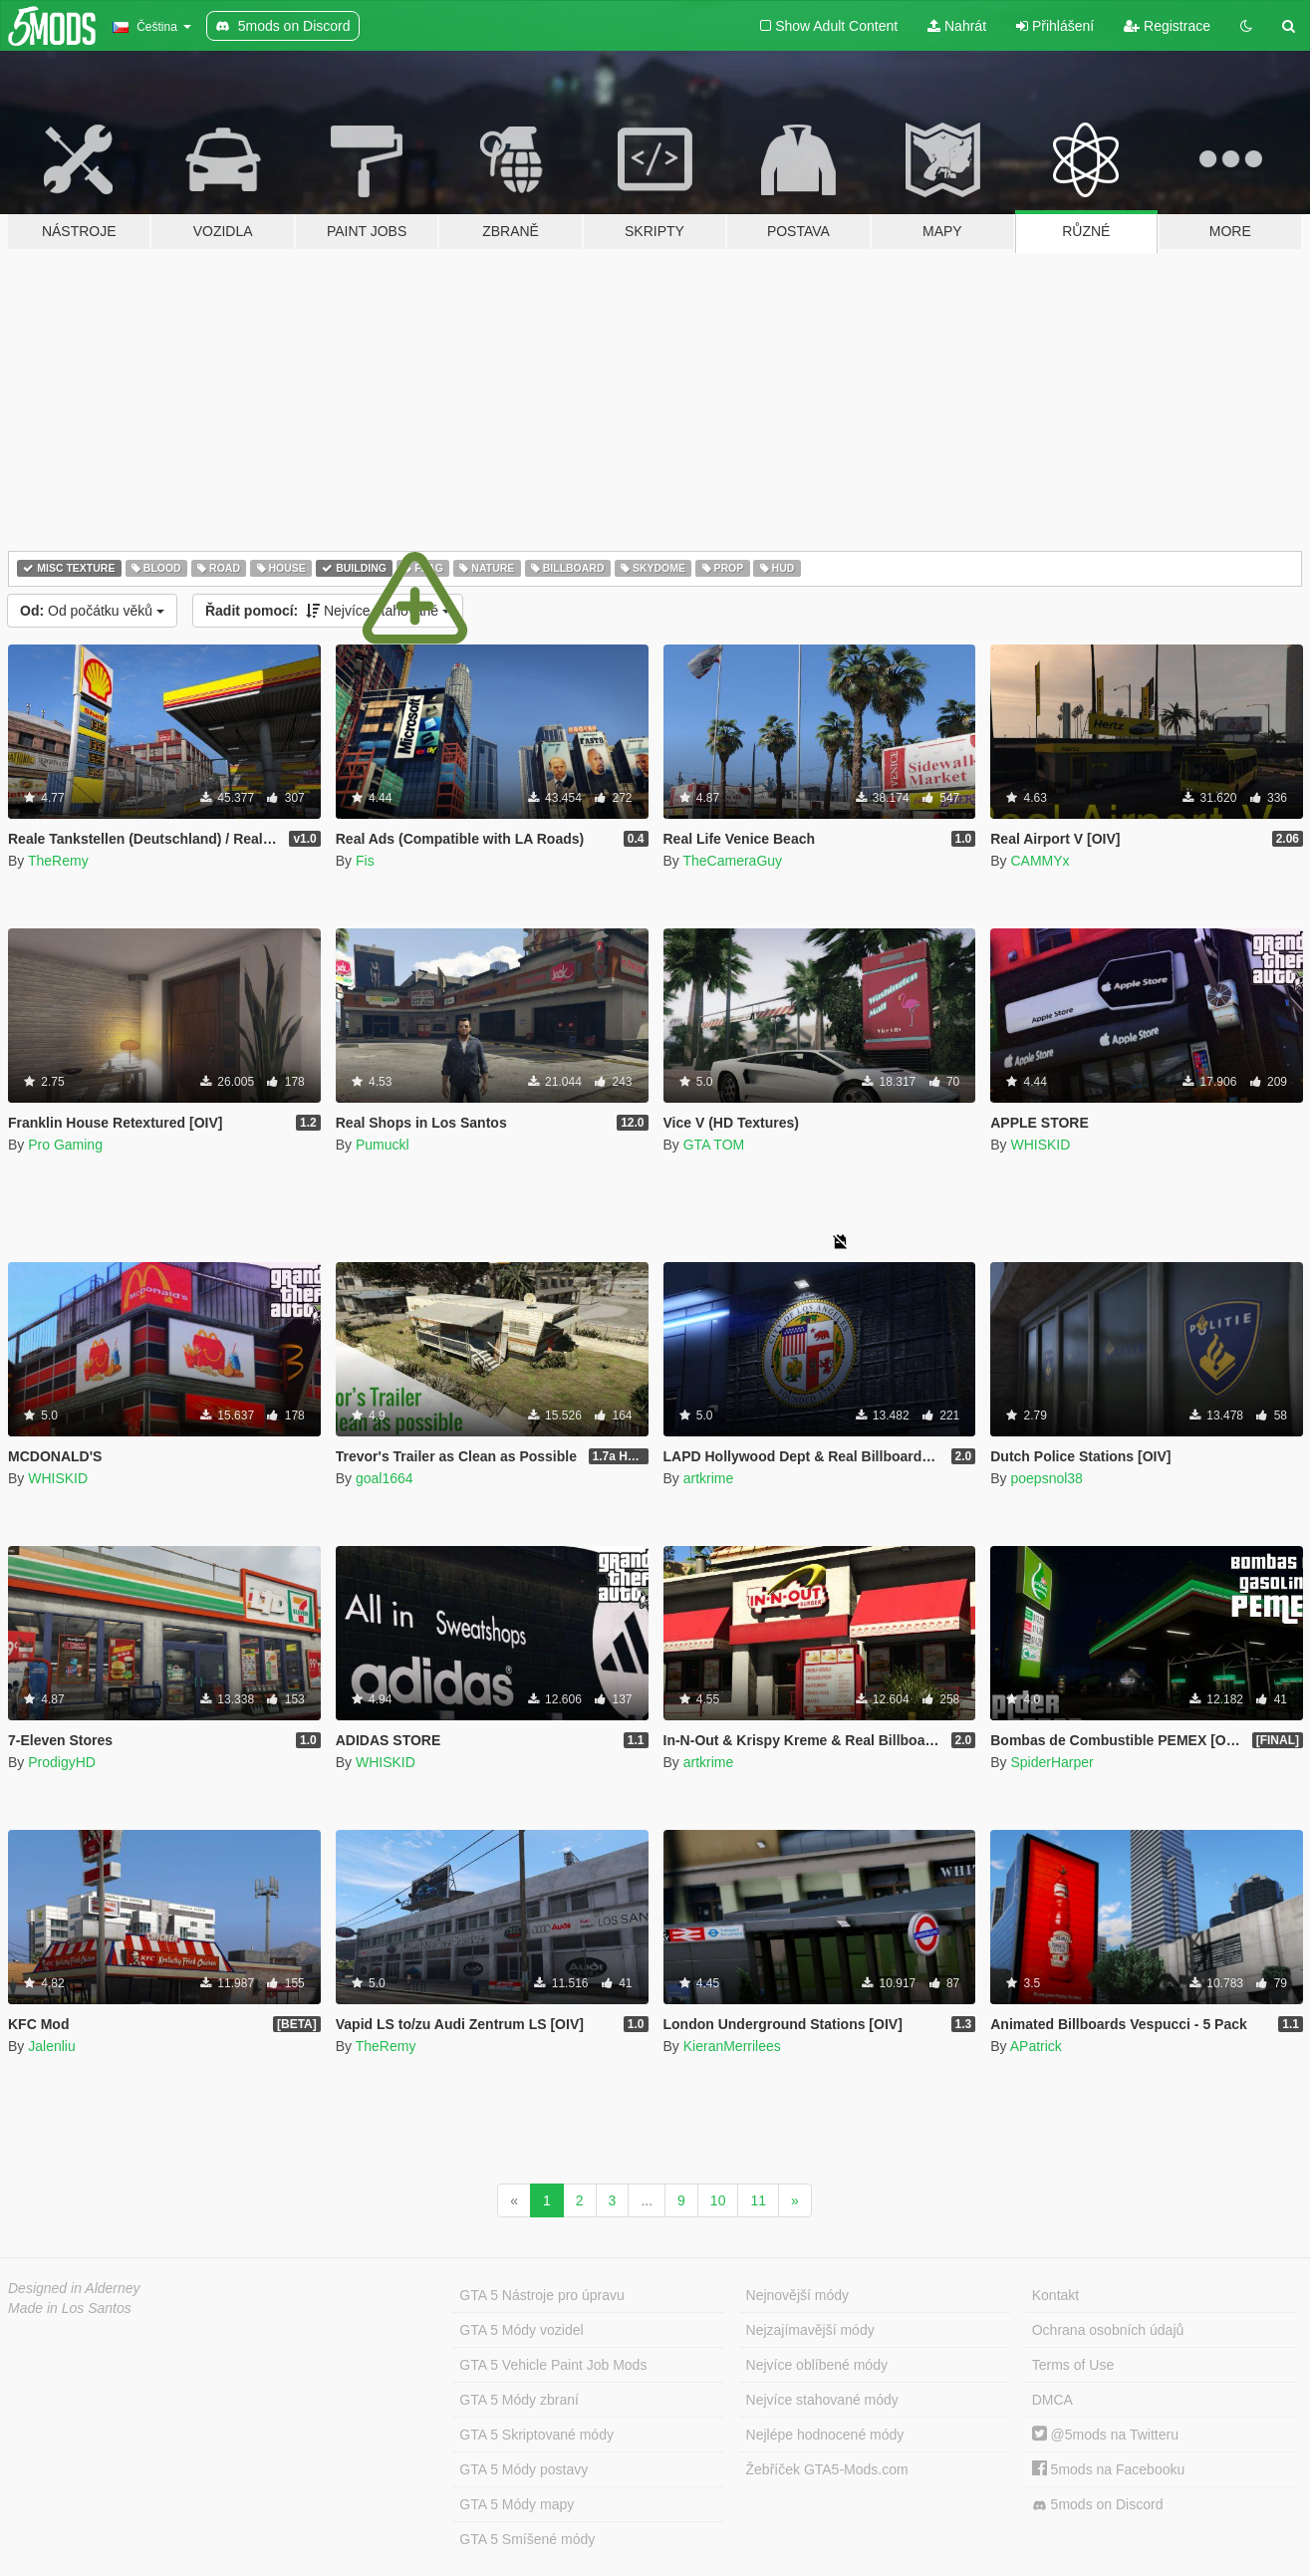 Image resolution: width=1310 pixels, height=2576 pixels. Describe the element at coordinates (840, 1241) in the screenshot. I see `no backpacks allowed in this area` at that location.